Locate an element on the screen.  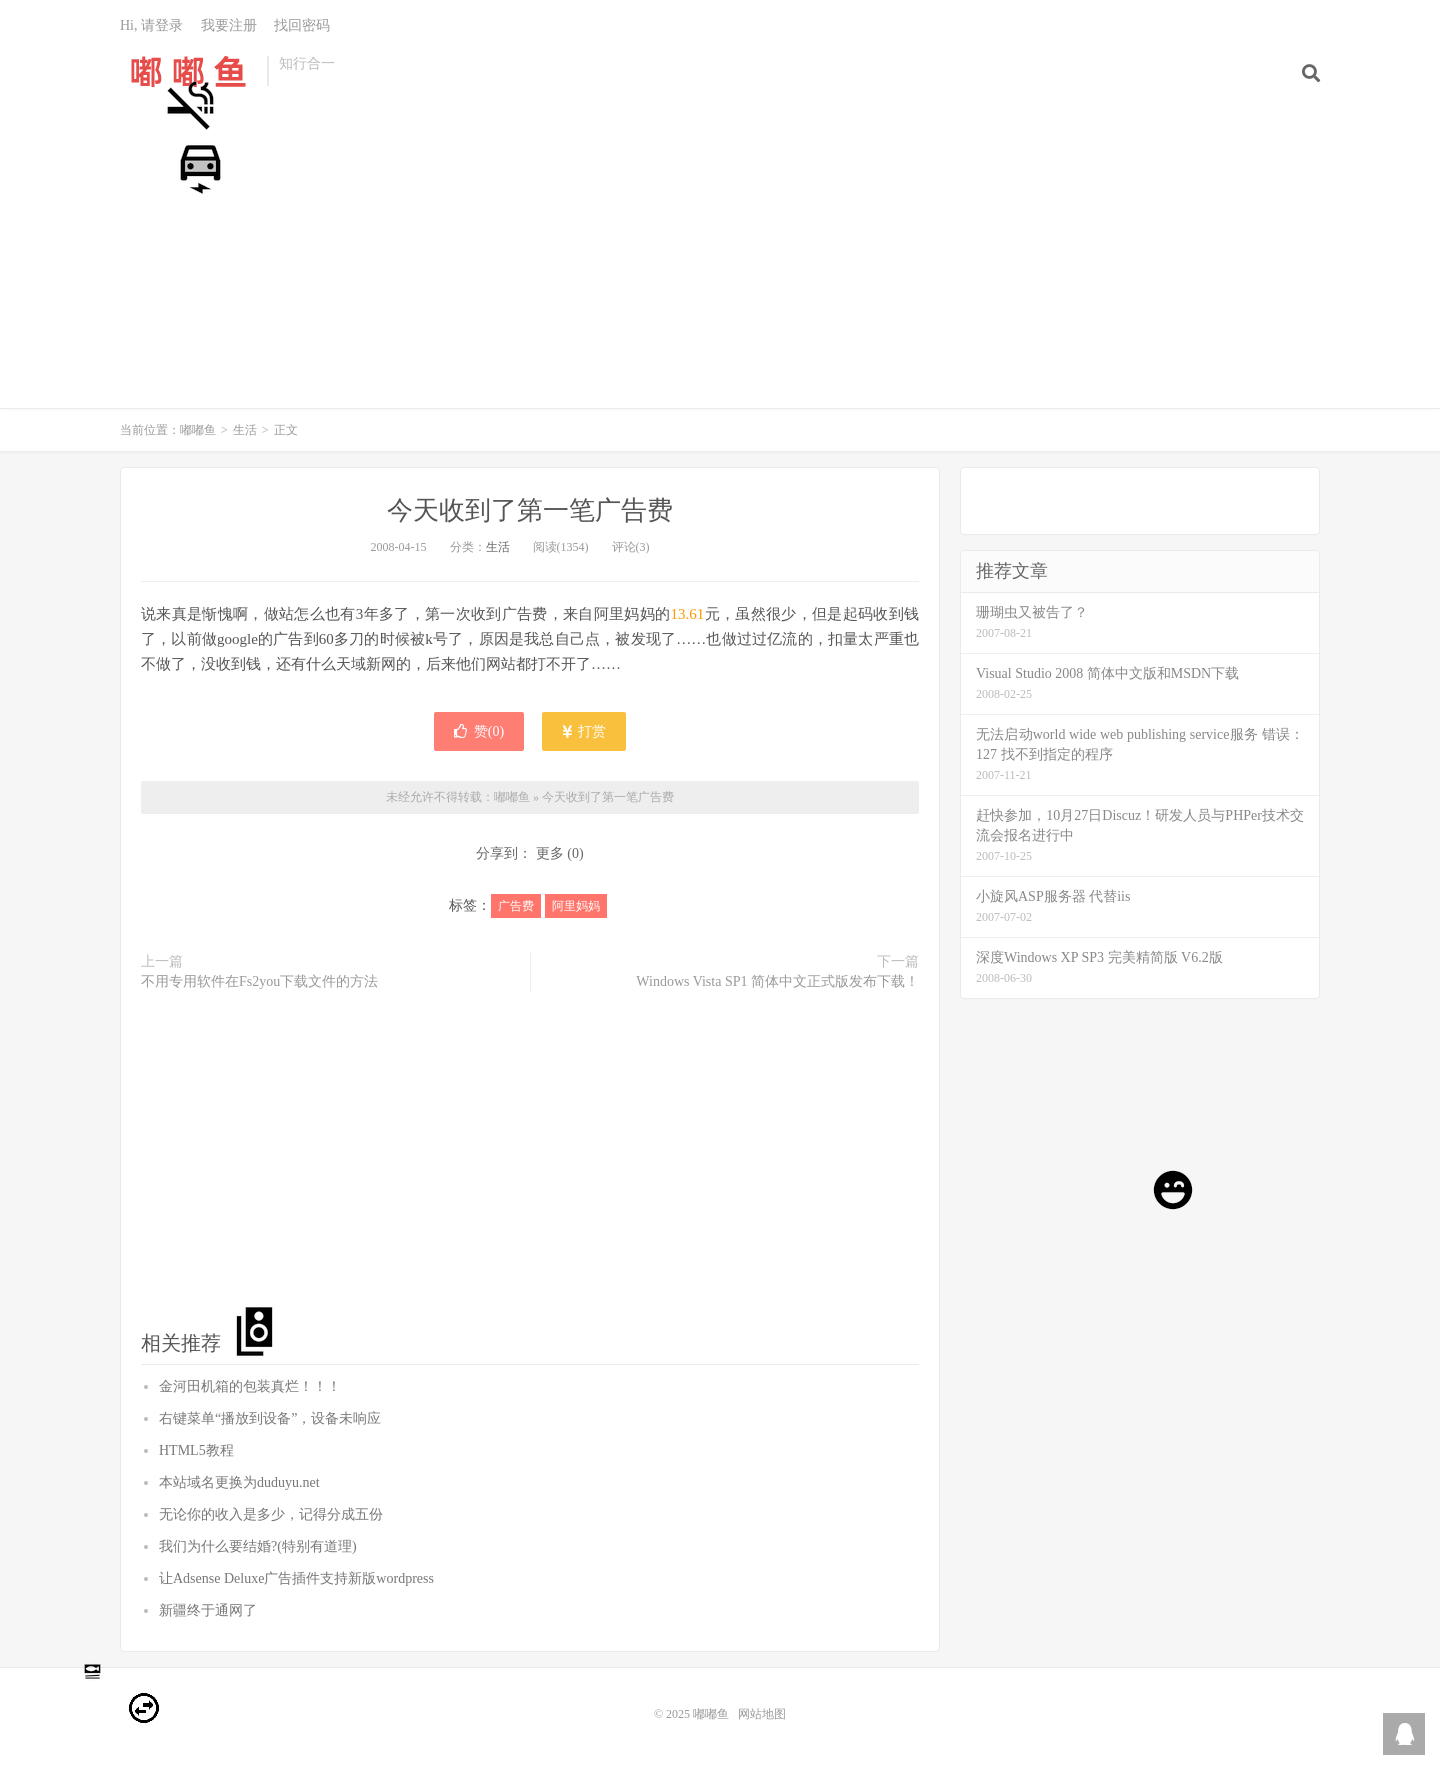
indicates a smoke-free or no smoking area is located at coordinates (190, 104).